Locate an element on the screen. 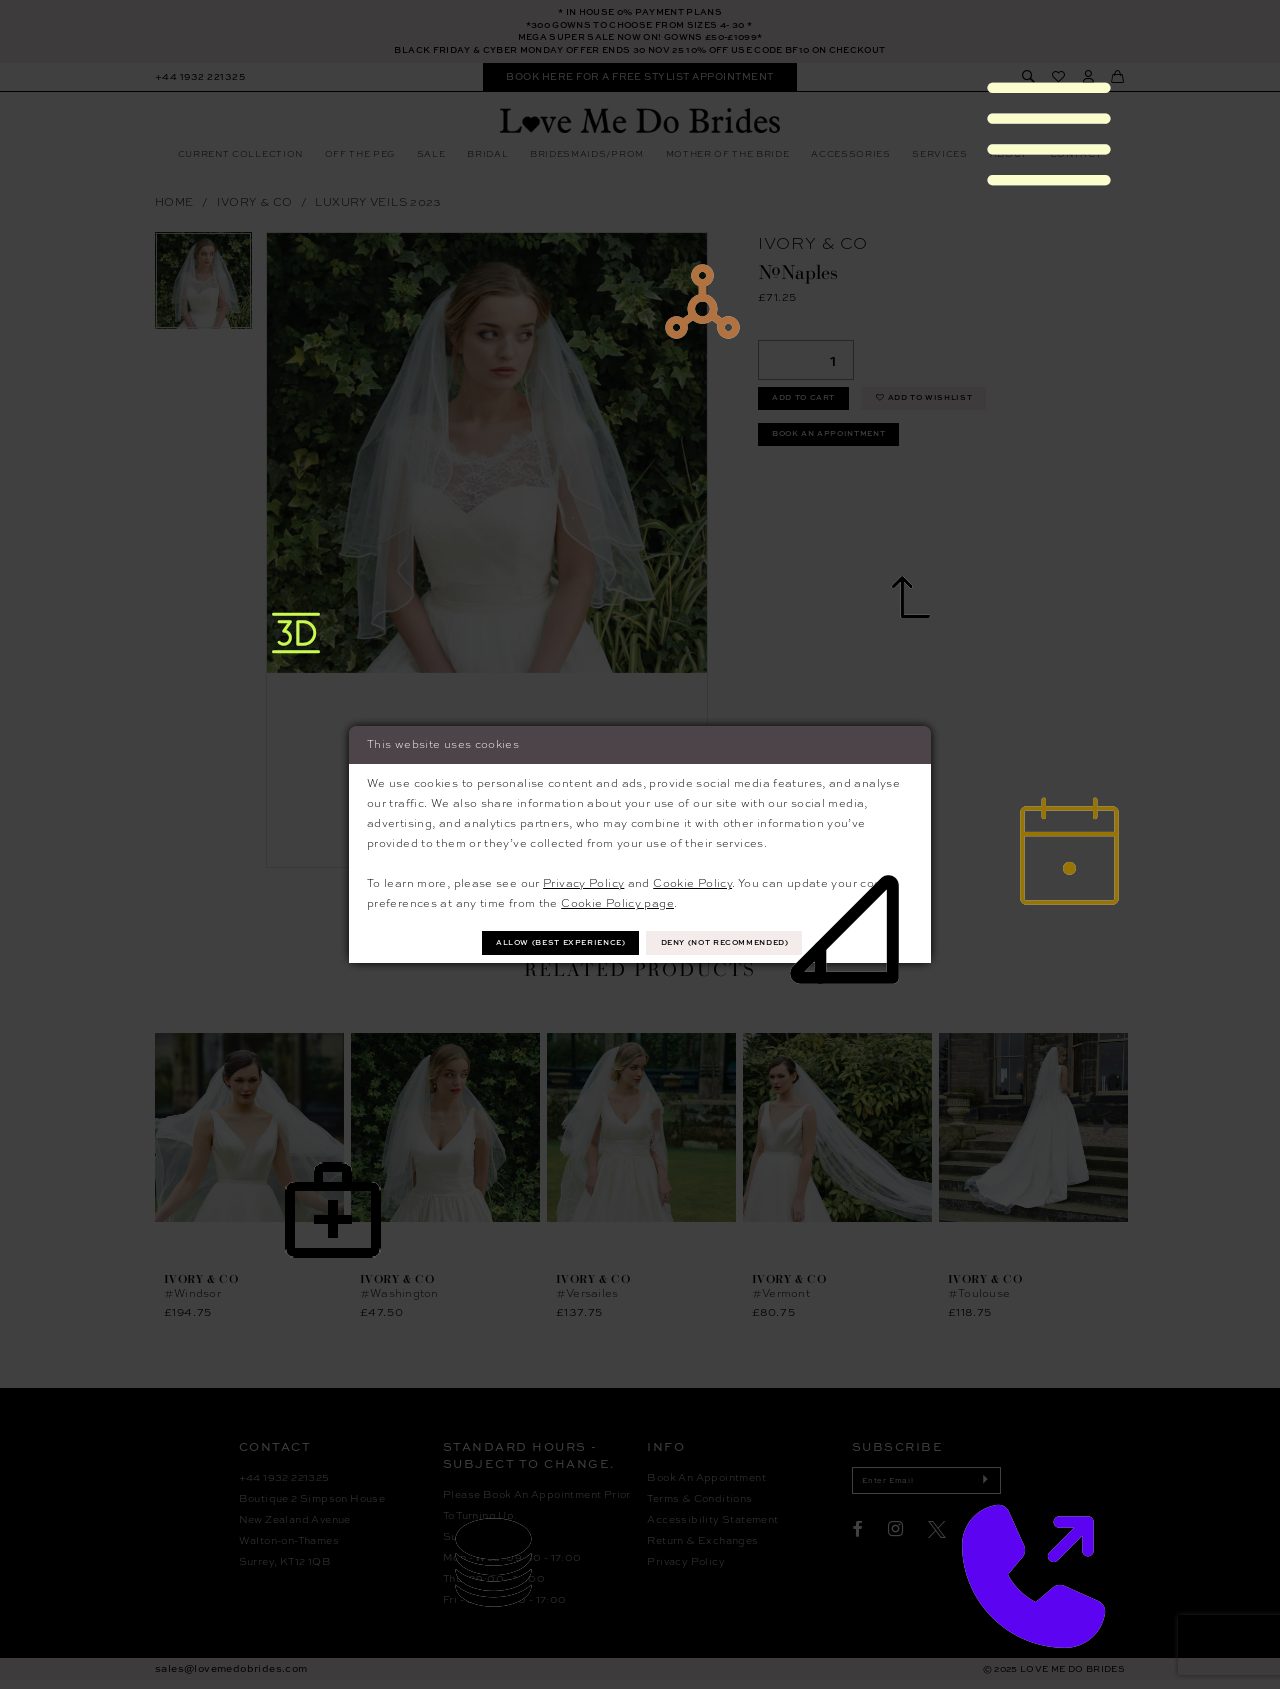 The image size is (1280, 1689). indicates weak cellular signal strength (2 bars) is located at coordinates (844, 929).